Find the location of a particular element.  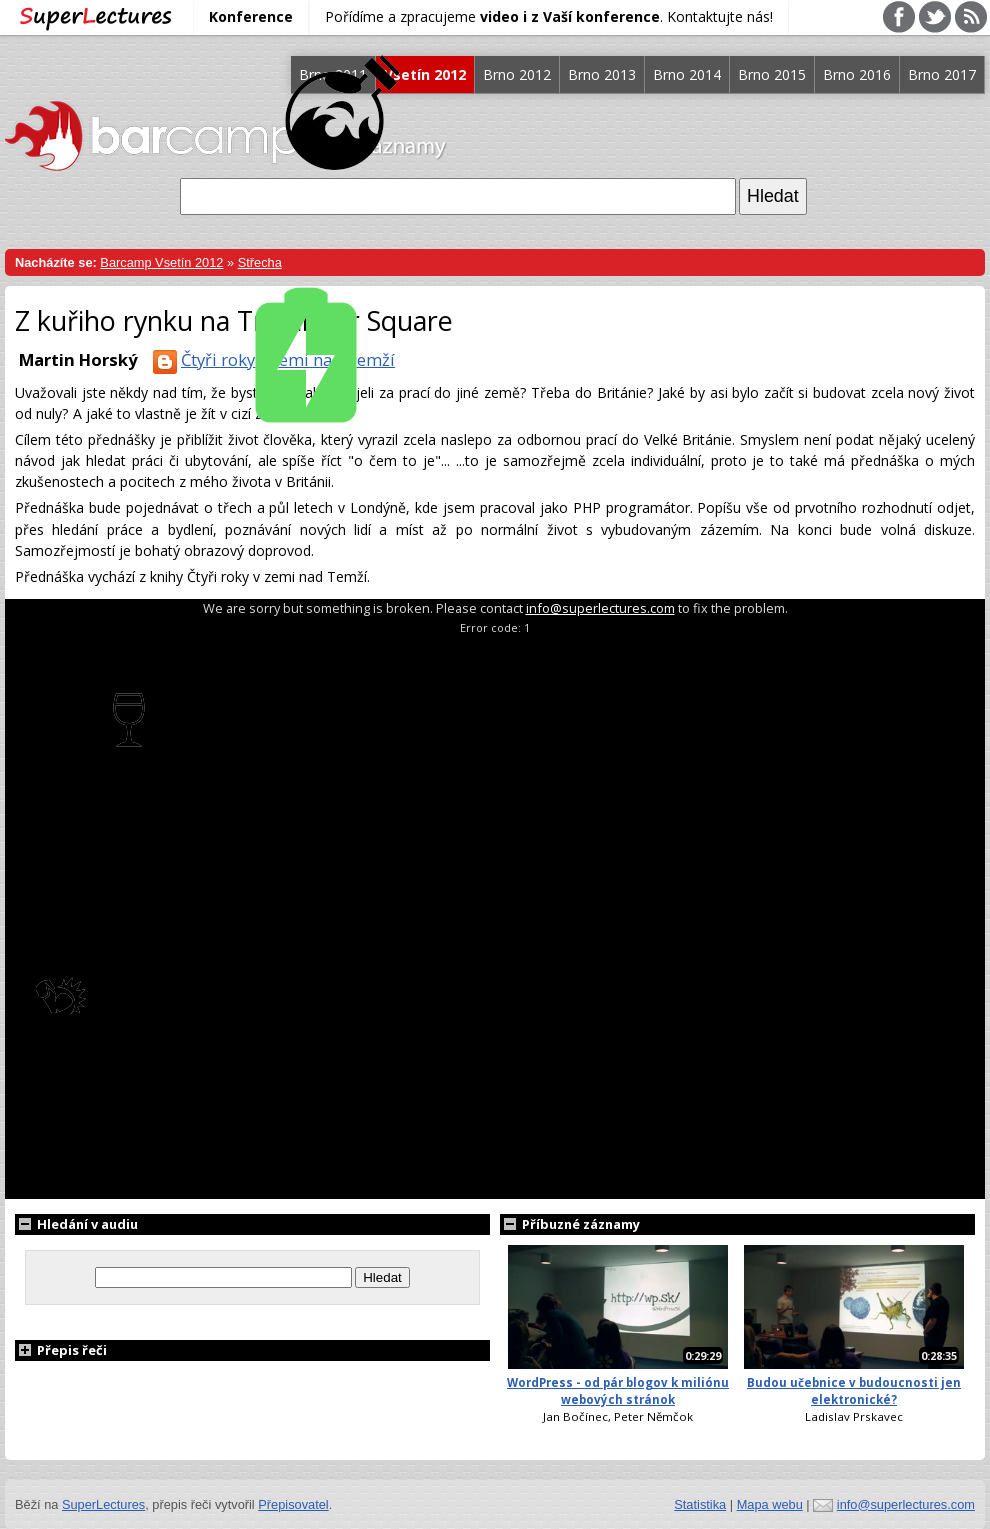

use a fire potion or consumable item is located at coordinates (343, 112).